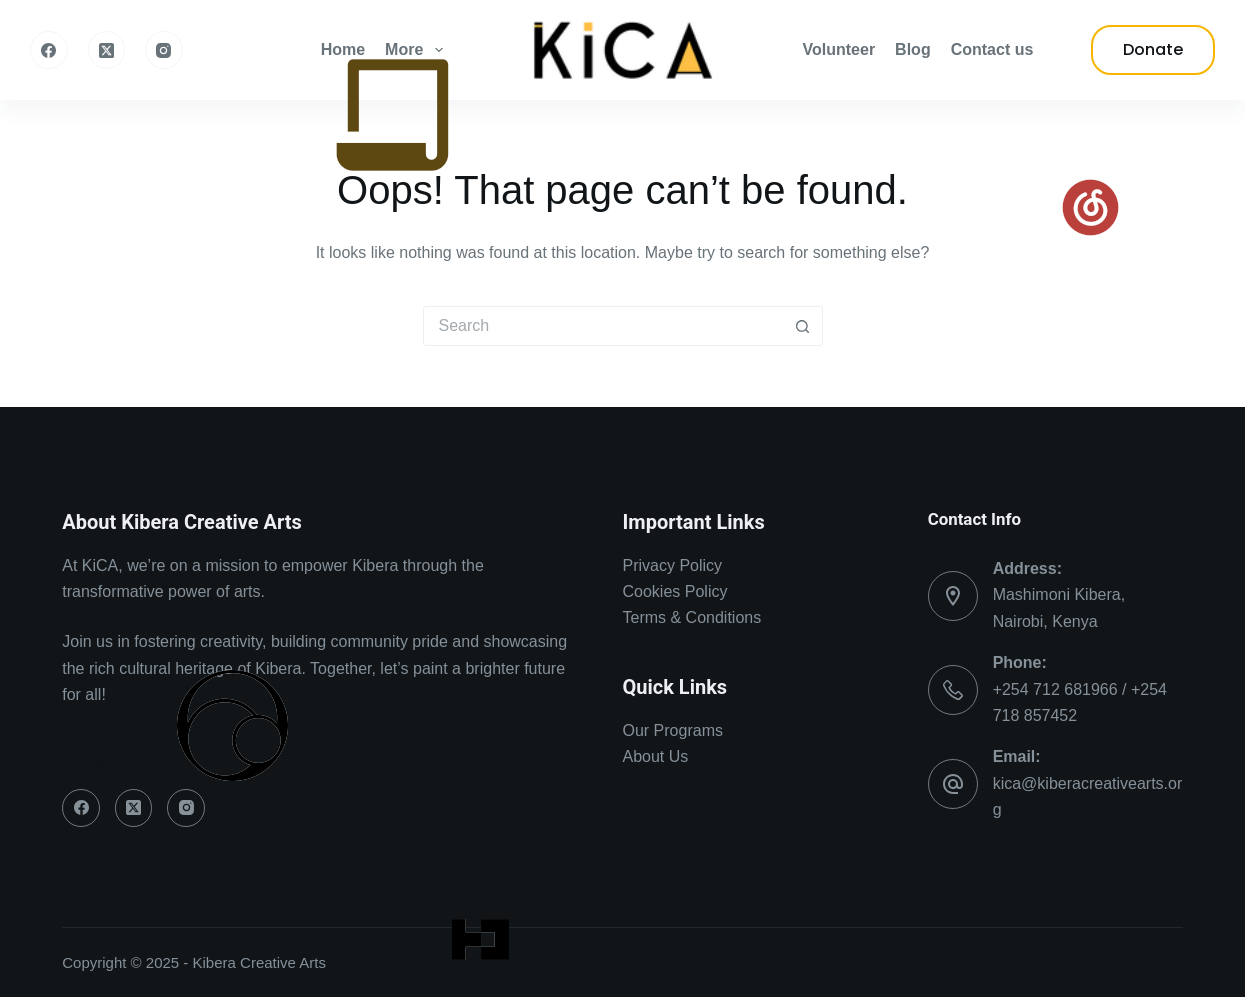 The height and width of the screenshot is (997, 1245). I want to click on open netease cloud music app, so click(1090, 207).